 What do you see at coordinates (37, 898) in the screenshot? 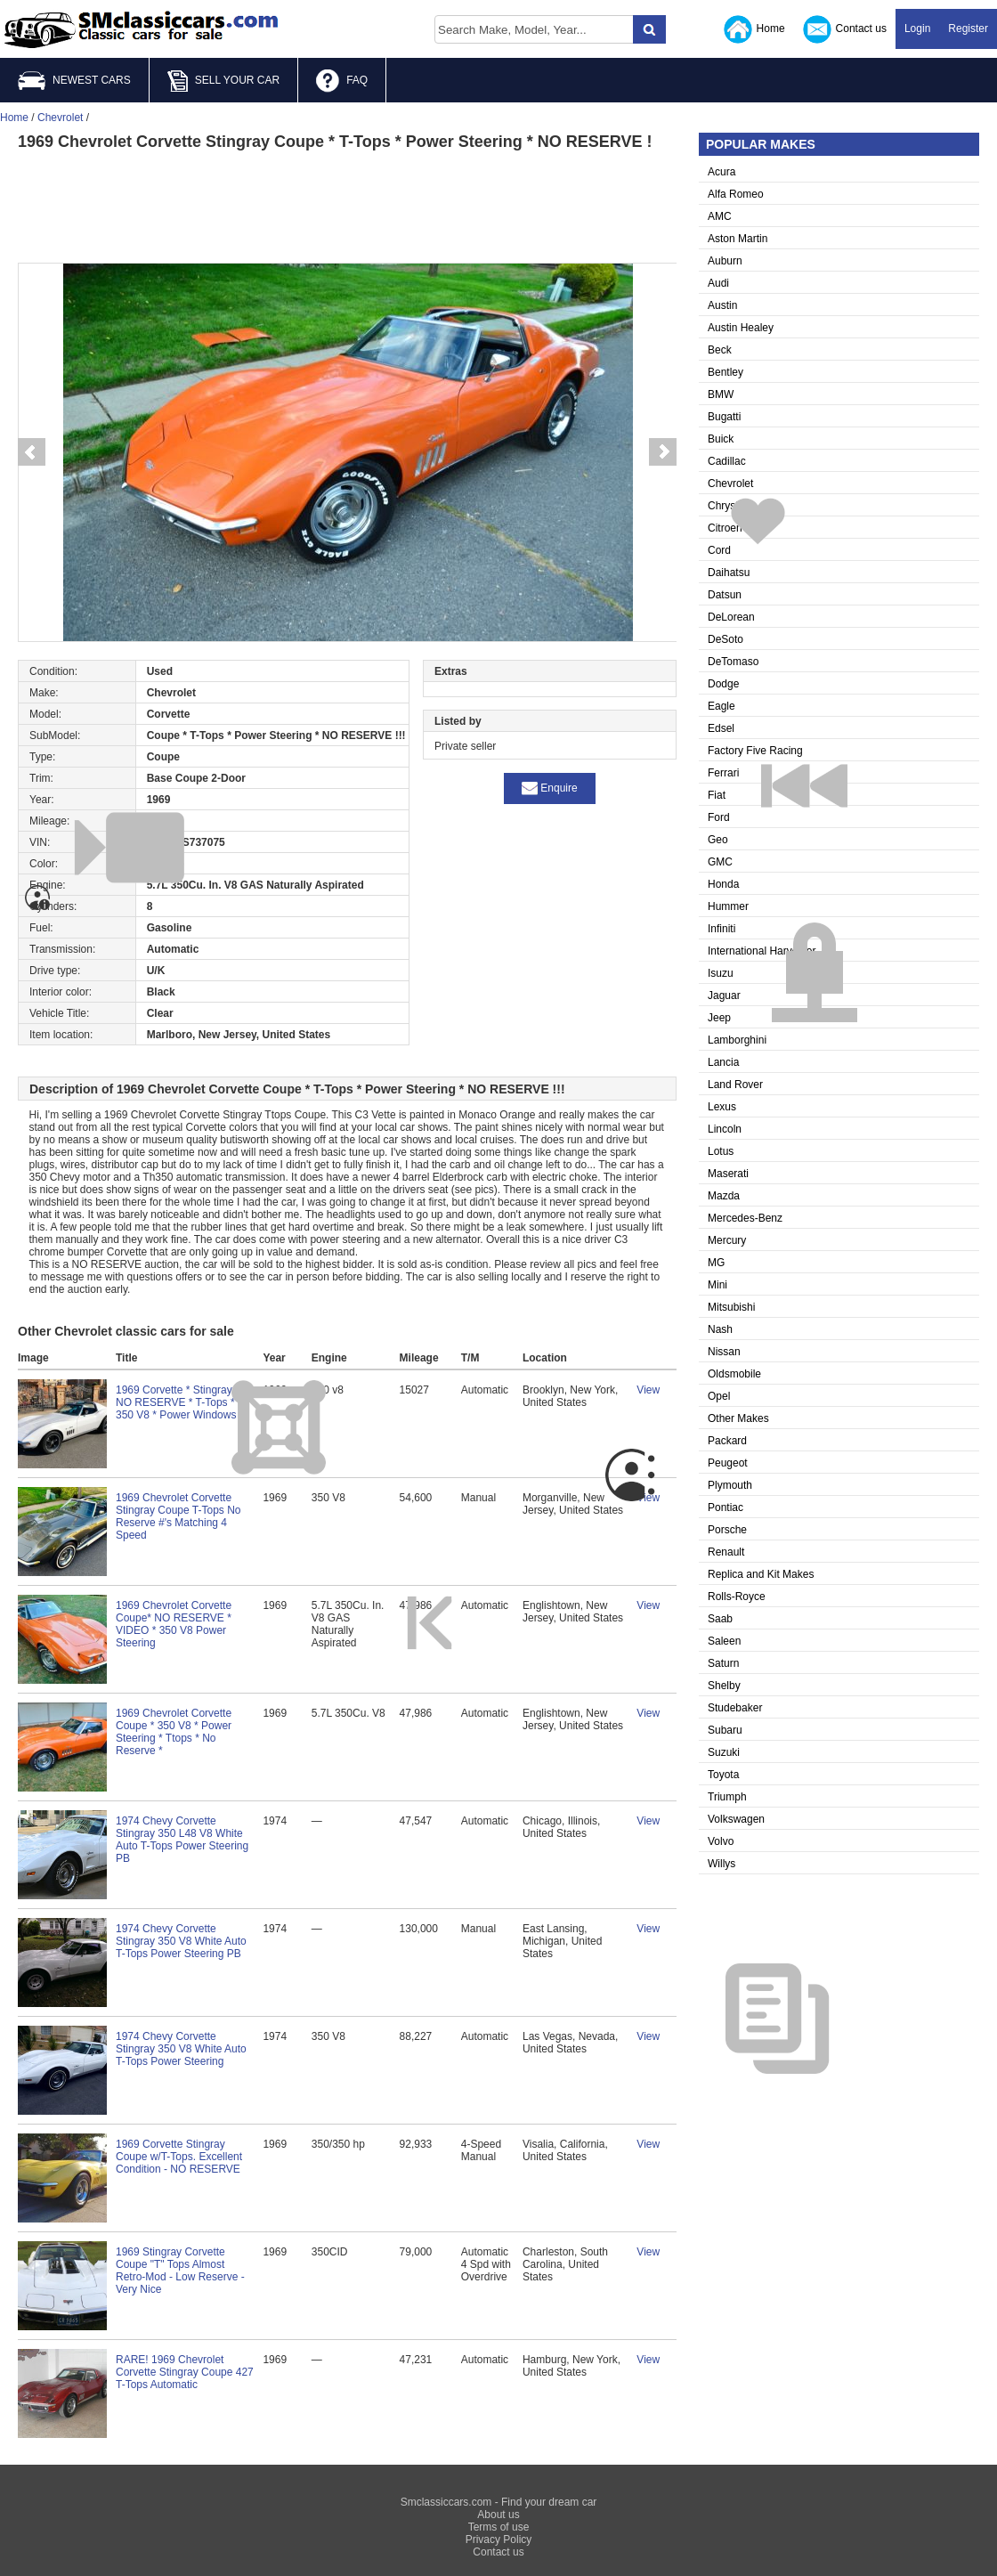
I see `view user profile information` at bounding box center [37, 898].